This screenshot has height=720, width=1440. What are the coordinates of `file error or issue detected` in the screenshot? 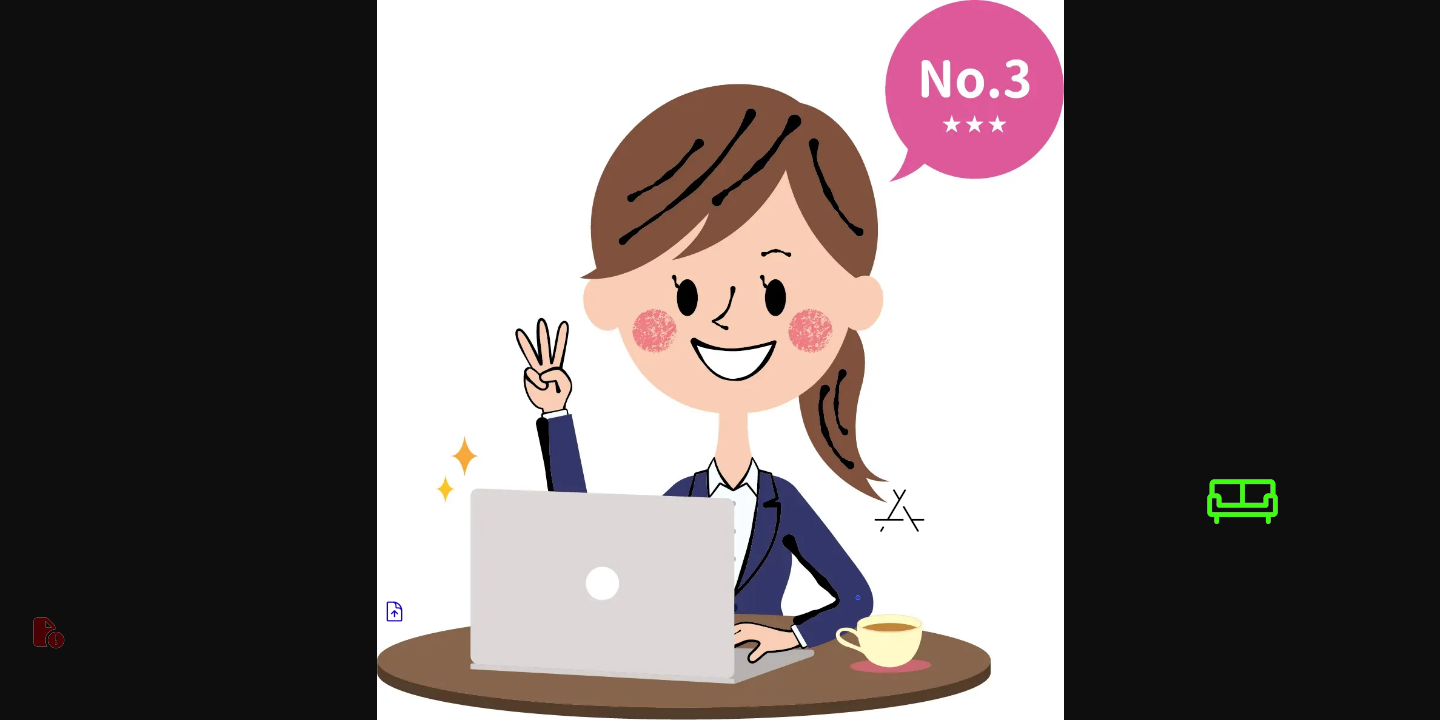 It's located at (48, 632).